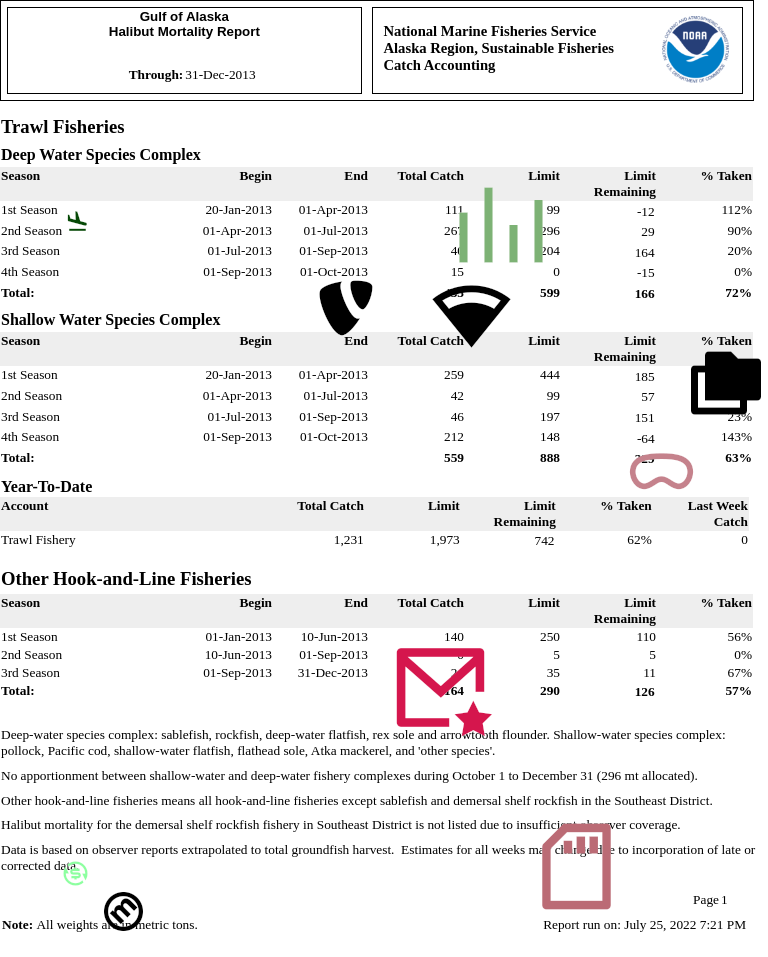 Image resolution: width=768 pixels, height=957 pixels. What do you see at coordinates (661, 470) in the screenshot?
I see `access virtual reality or immersive mode` at bounding box center [661, 470].